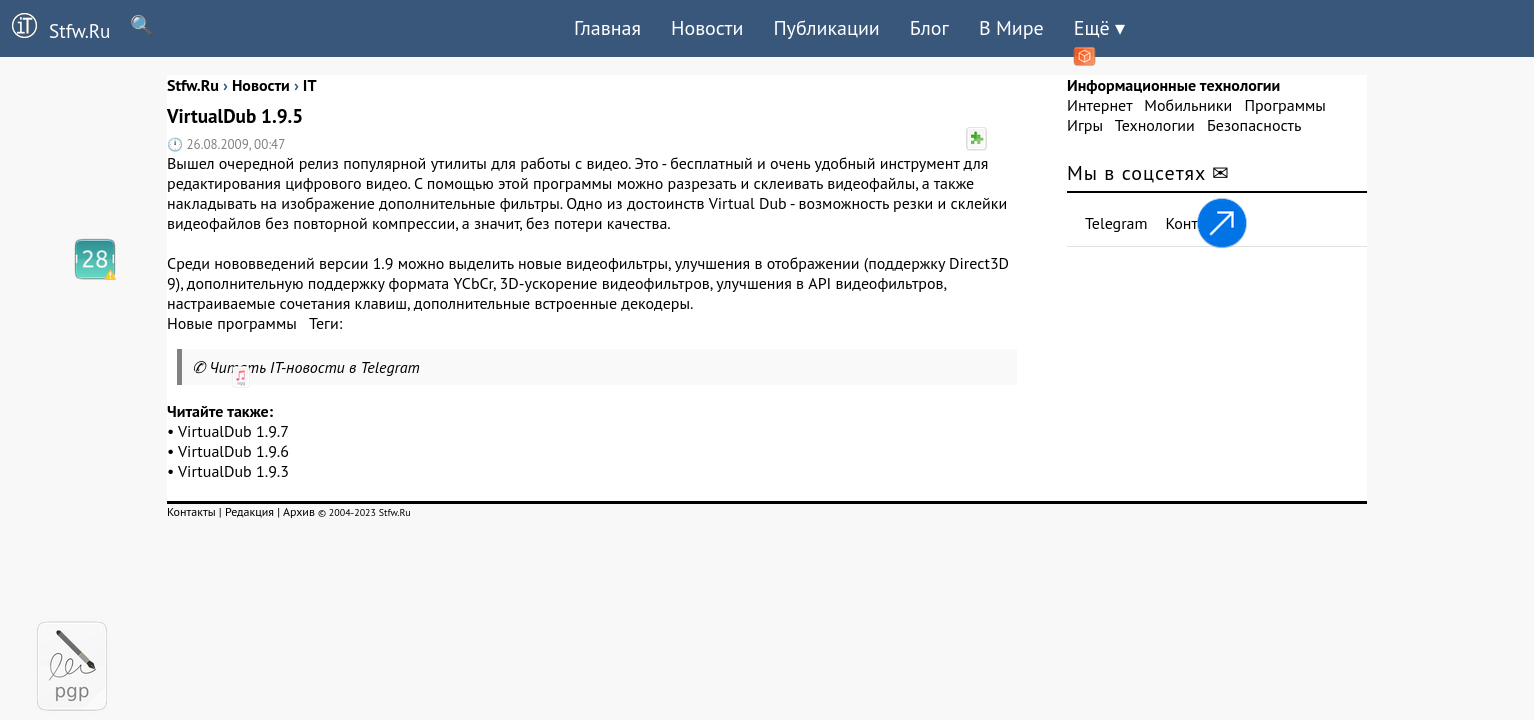 The image size is (1534, 720). I want to click on an ogg vorbis audio file, so click(241, 377).